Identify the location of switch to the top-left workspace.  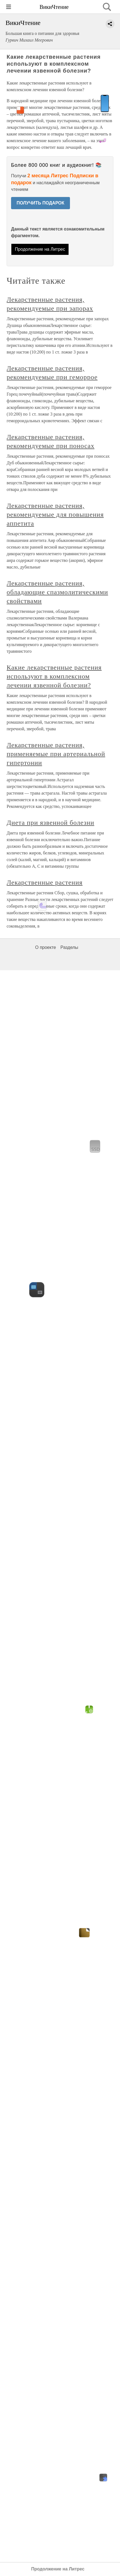
(20, 110).